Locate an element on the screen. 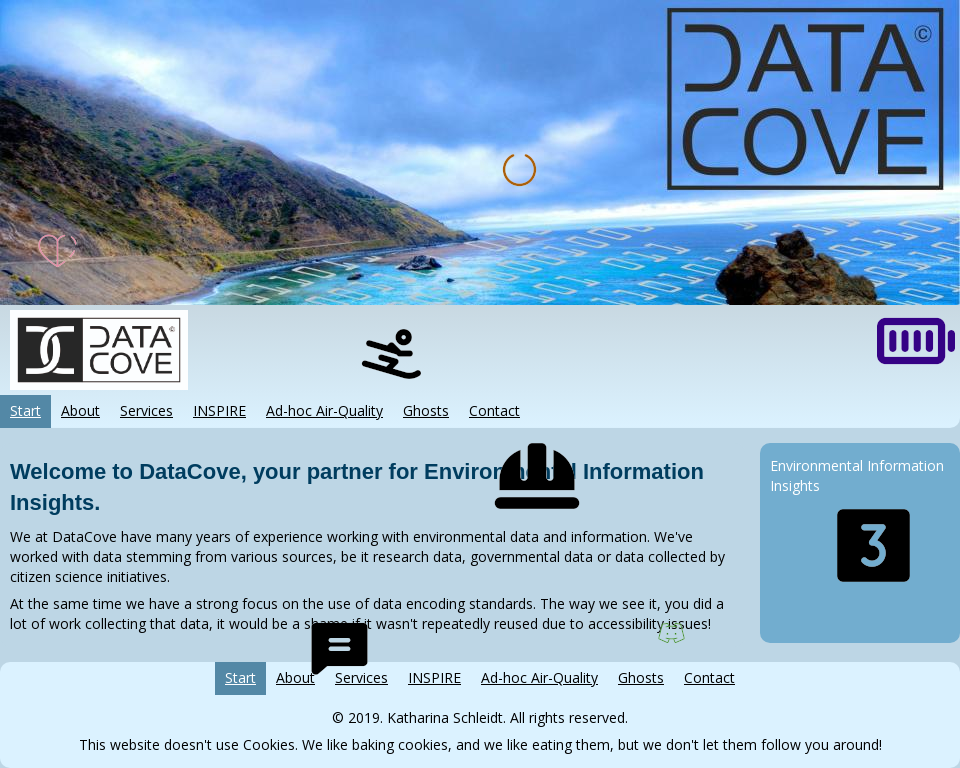 Image resolution: width=960 pixels, height=768 pixels. access skiing or winter sports activities is located at coordinates (391, 354).